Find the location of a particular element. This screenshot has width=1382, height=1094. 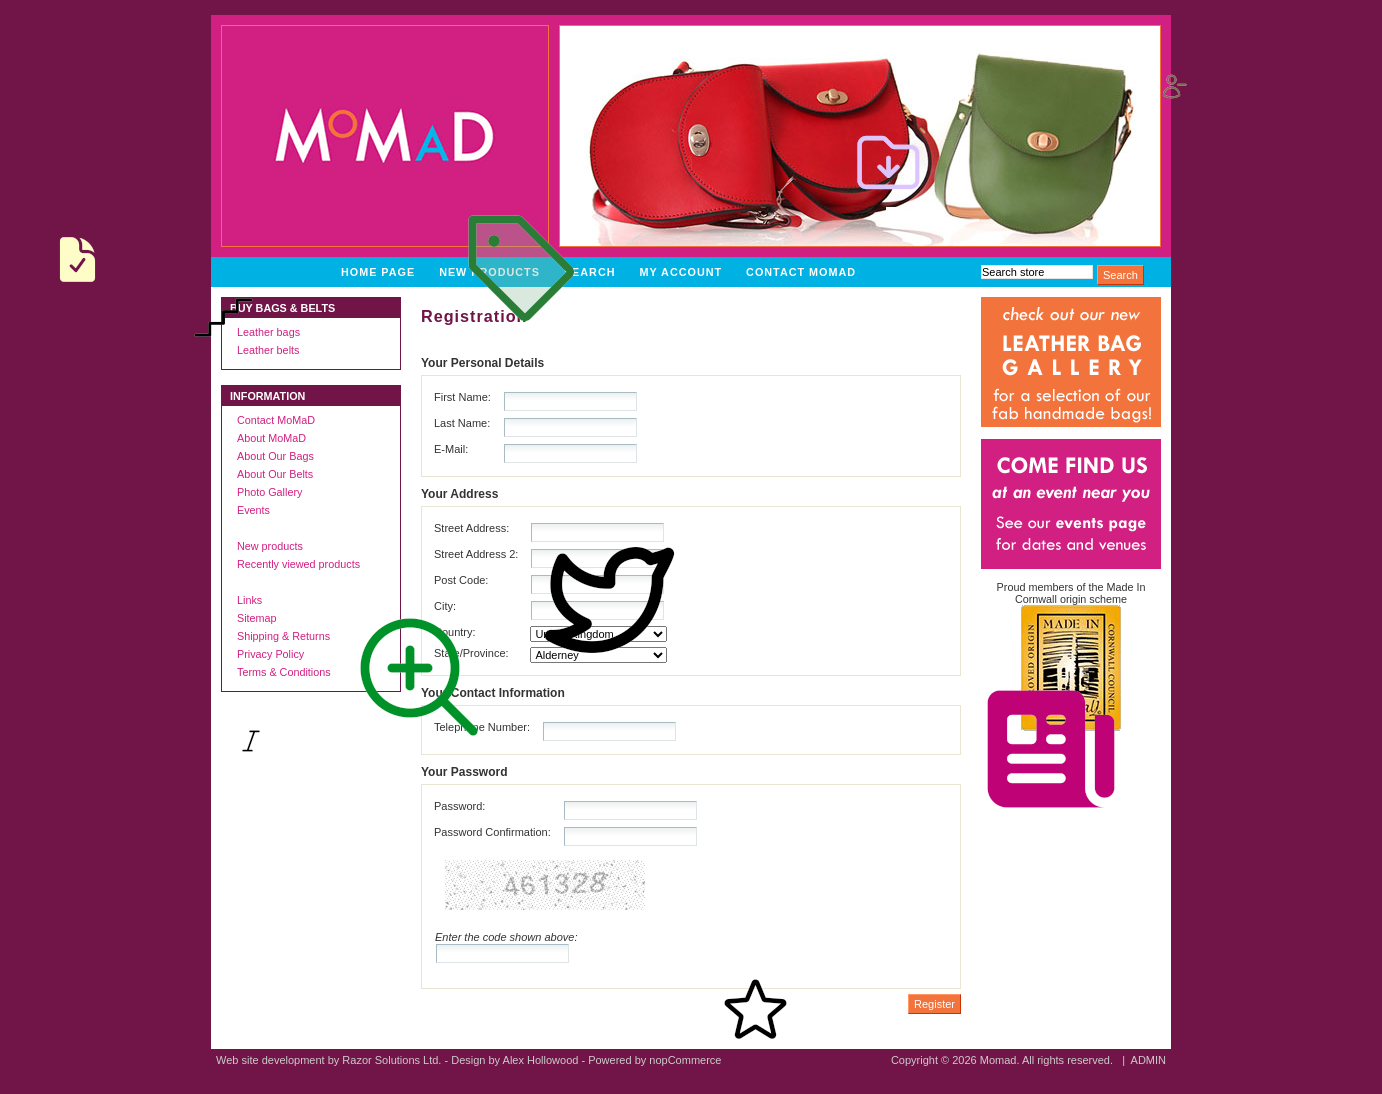

remove a user or contact is located at coordinates (1173, 86).